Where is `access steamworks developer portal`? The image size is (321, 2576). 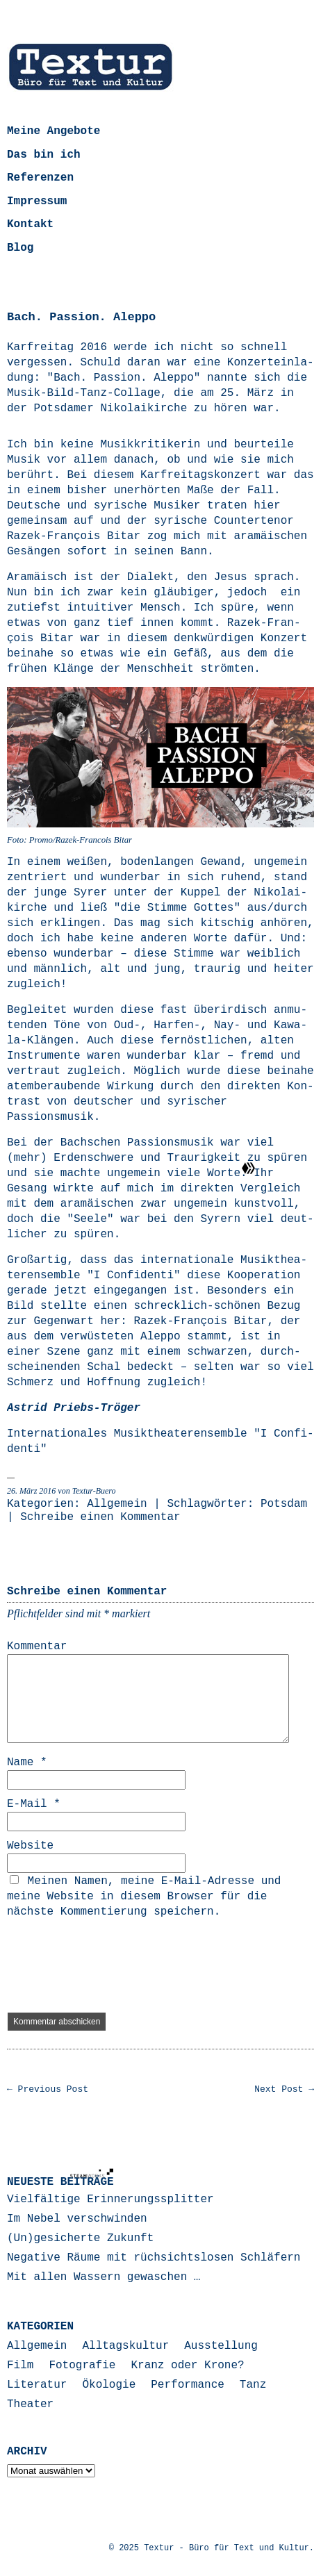 access steamworks developer portal is located at coordinates (92, 2173).